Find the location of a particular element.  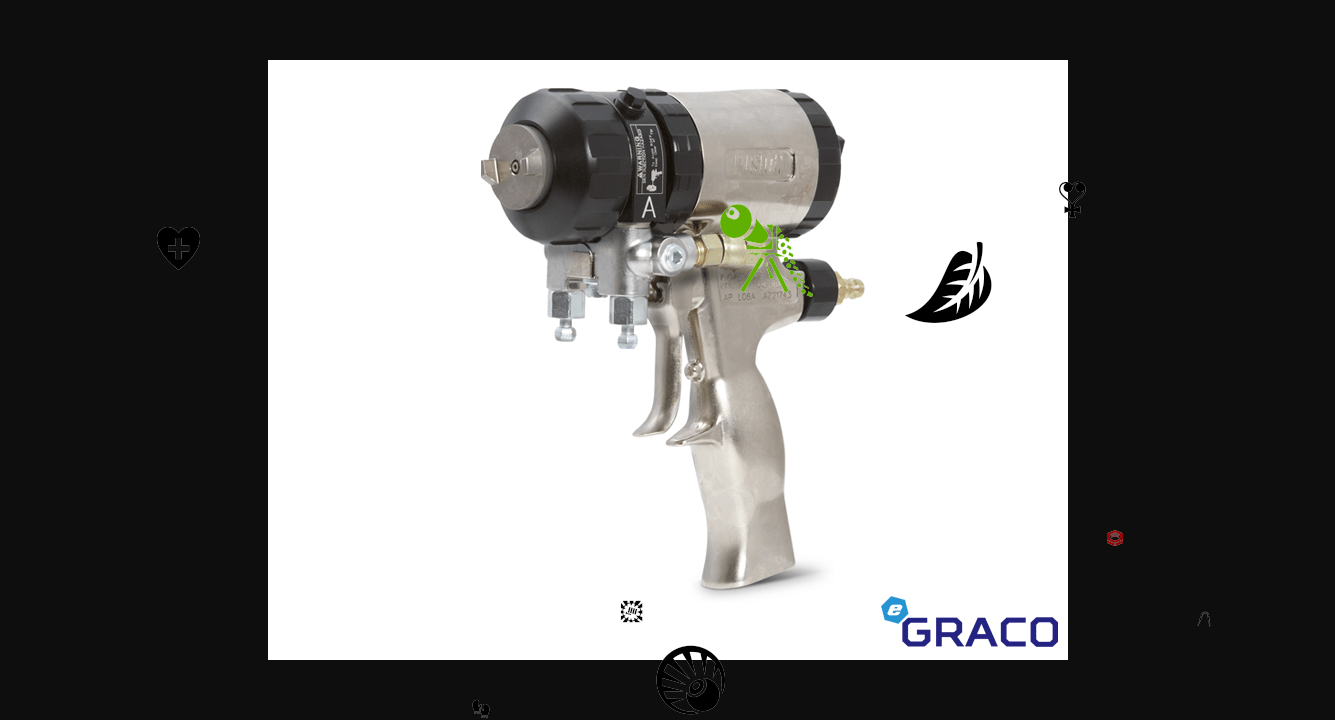

add to favorites is located at coordinates (178, 248).